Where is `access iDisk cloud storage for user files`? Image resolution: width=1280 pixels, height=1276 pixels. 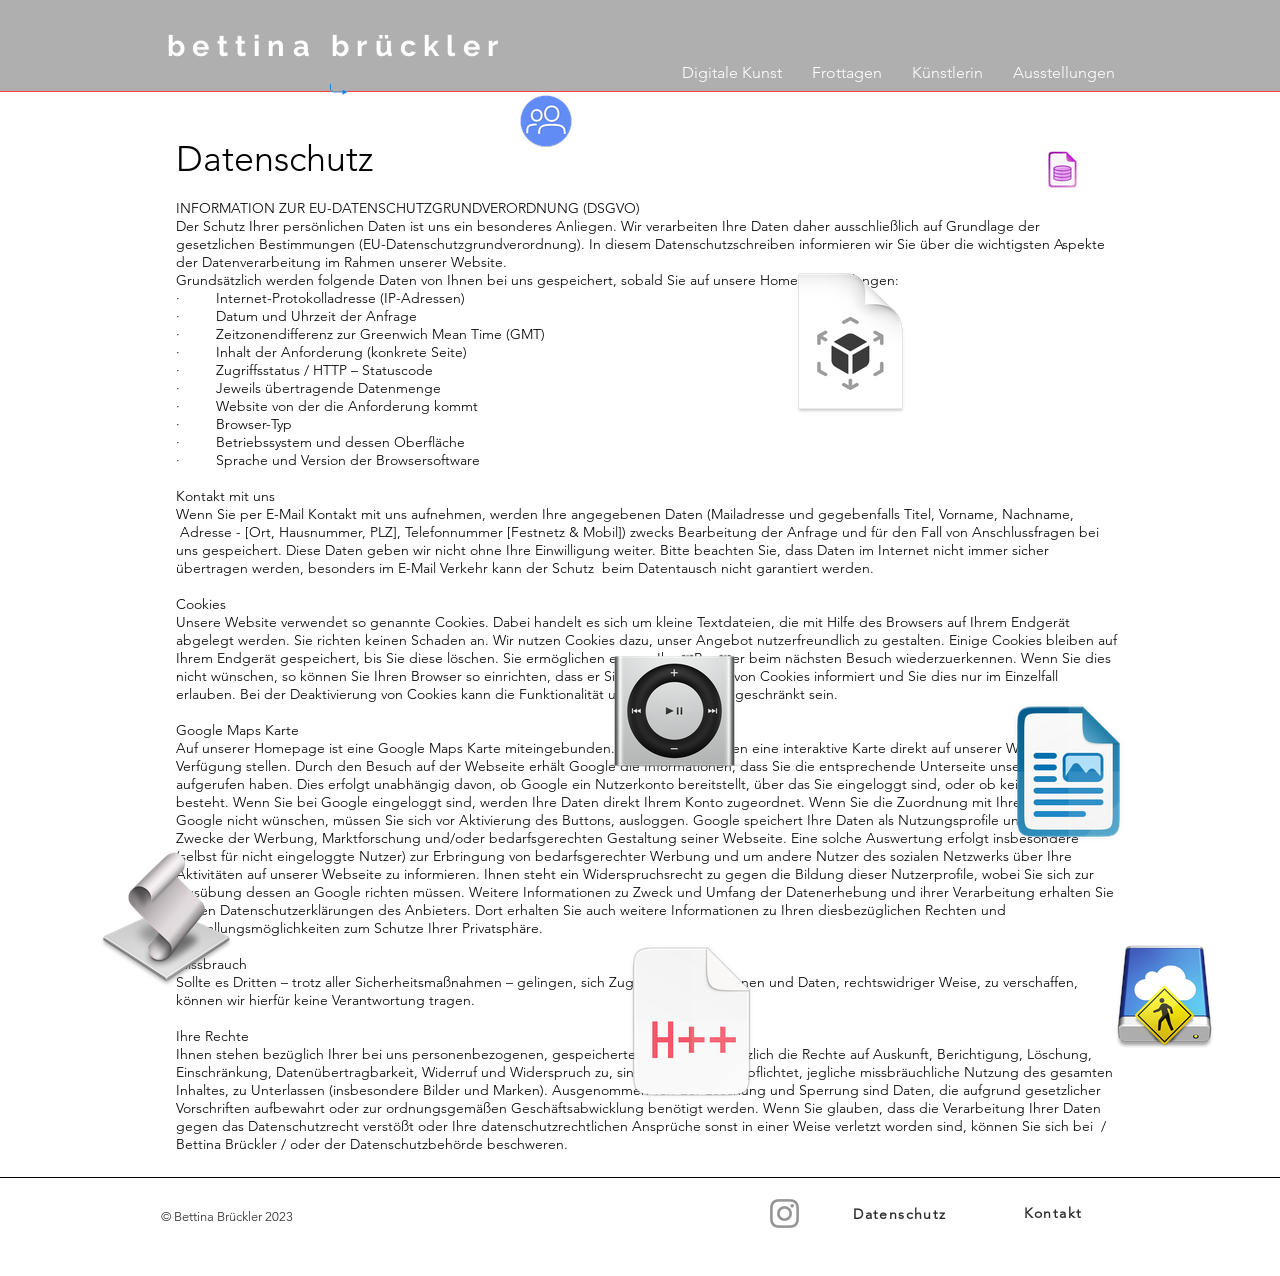 access iDisk cloud storage for user files is located at coordinates (1164, 996).